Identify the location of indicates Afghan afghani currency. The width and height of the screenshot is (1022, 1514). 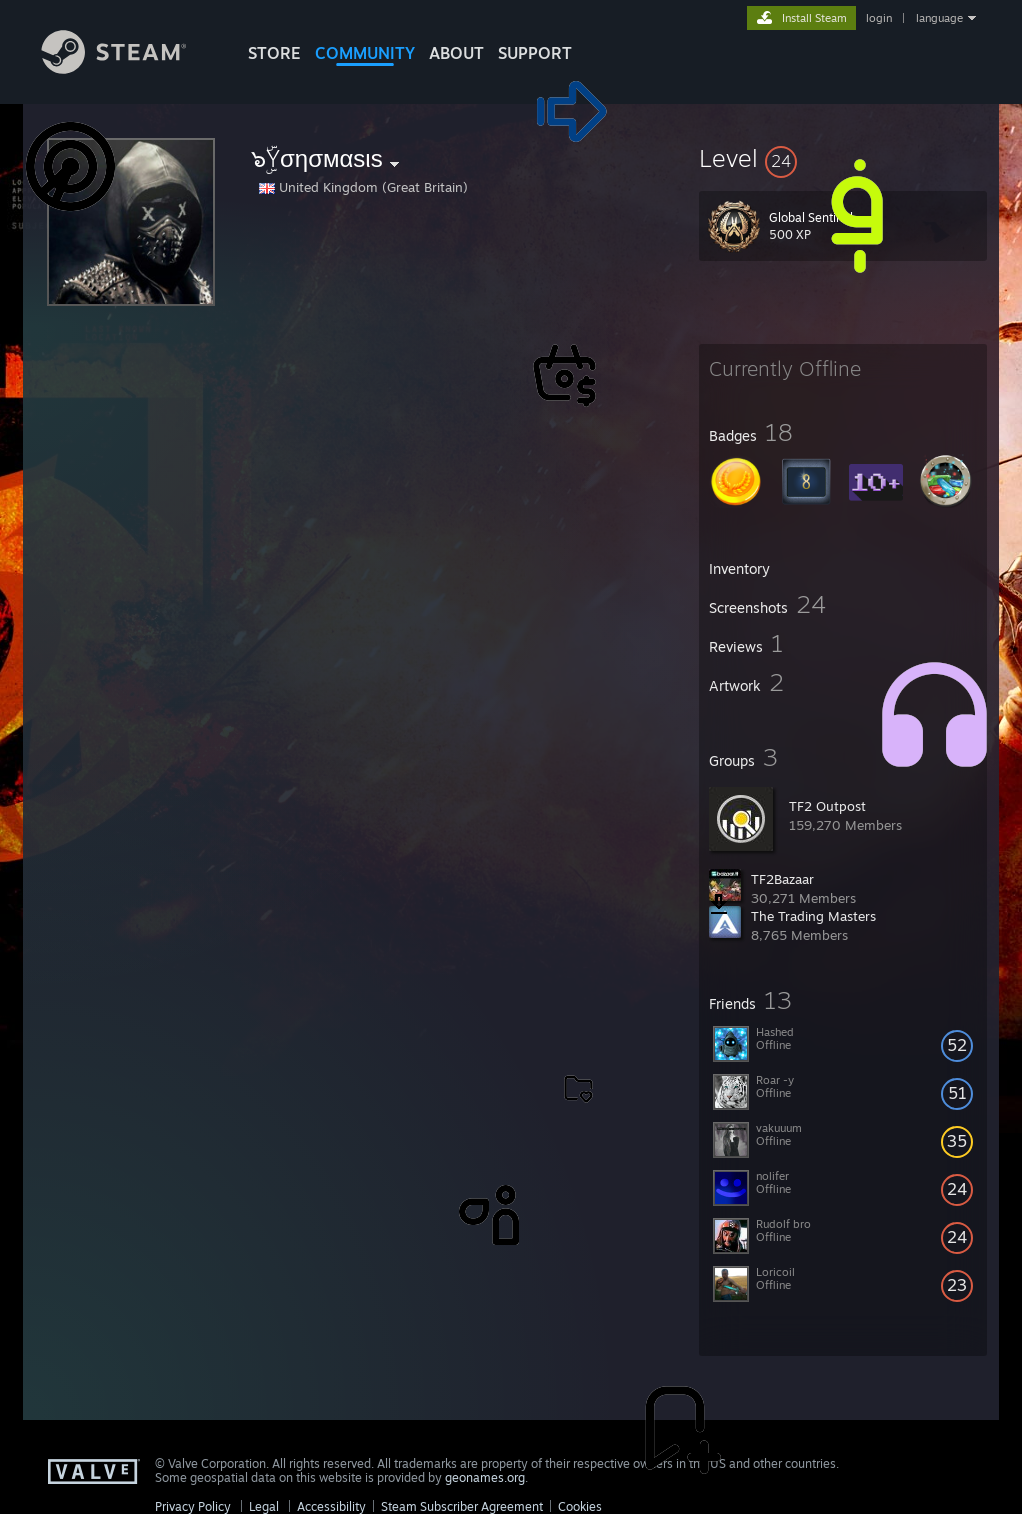
(860, 216).